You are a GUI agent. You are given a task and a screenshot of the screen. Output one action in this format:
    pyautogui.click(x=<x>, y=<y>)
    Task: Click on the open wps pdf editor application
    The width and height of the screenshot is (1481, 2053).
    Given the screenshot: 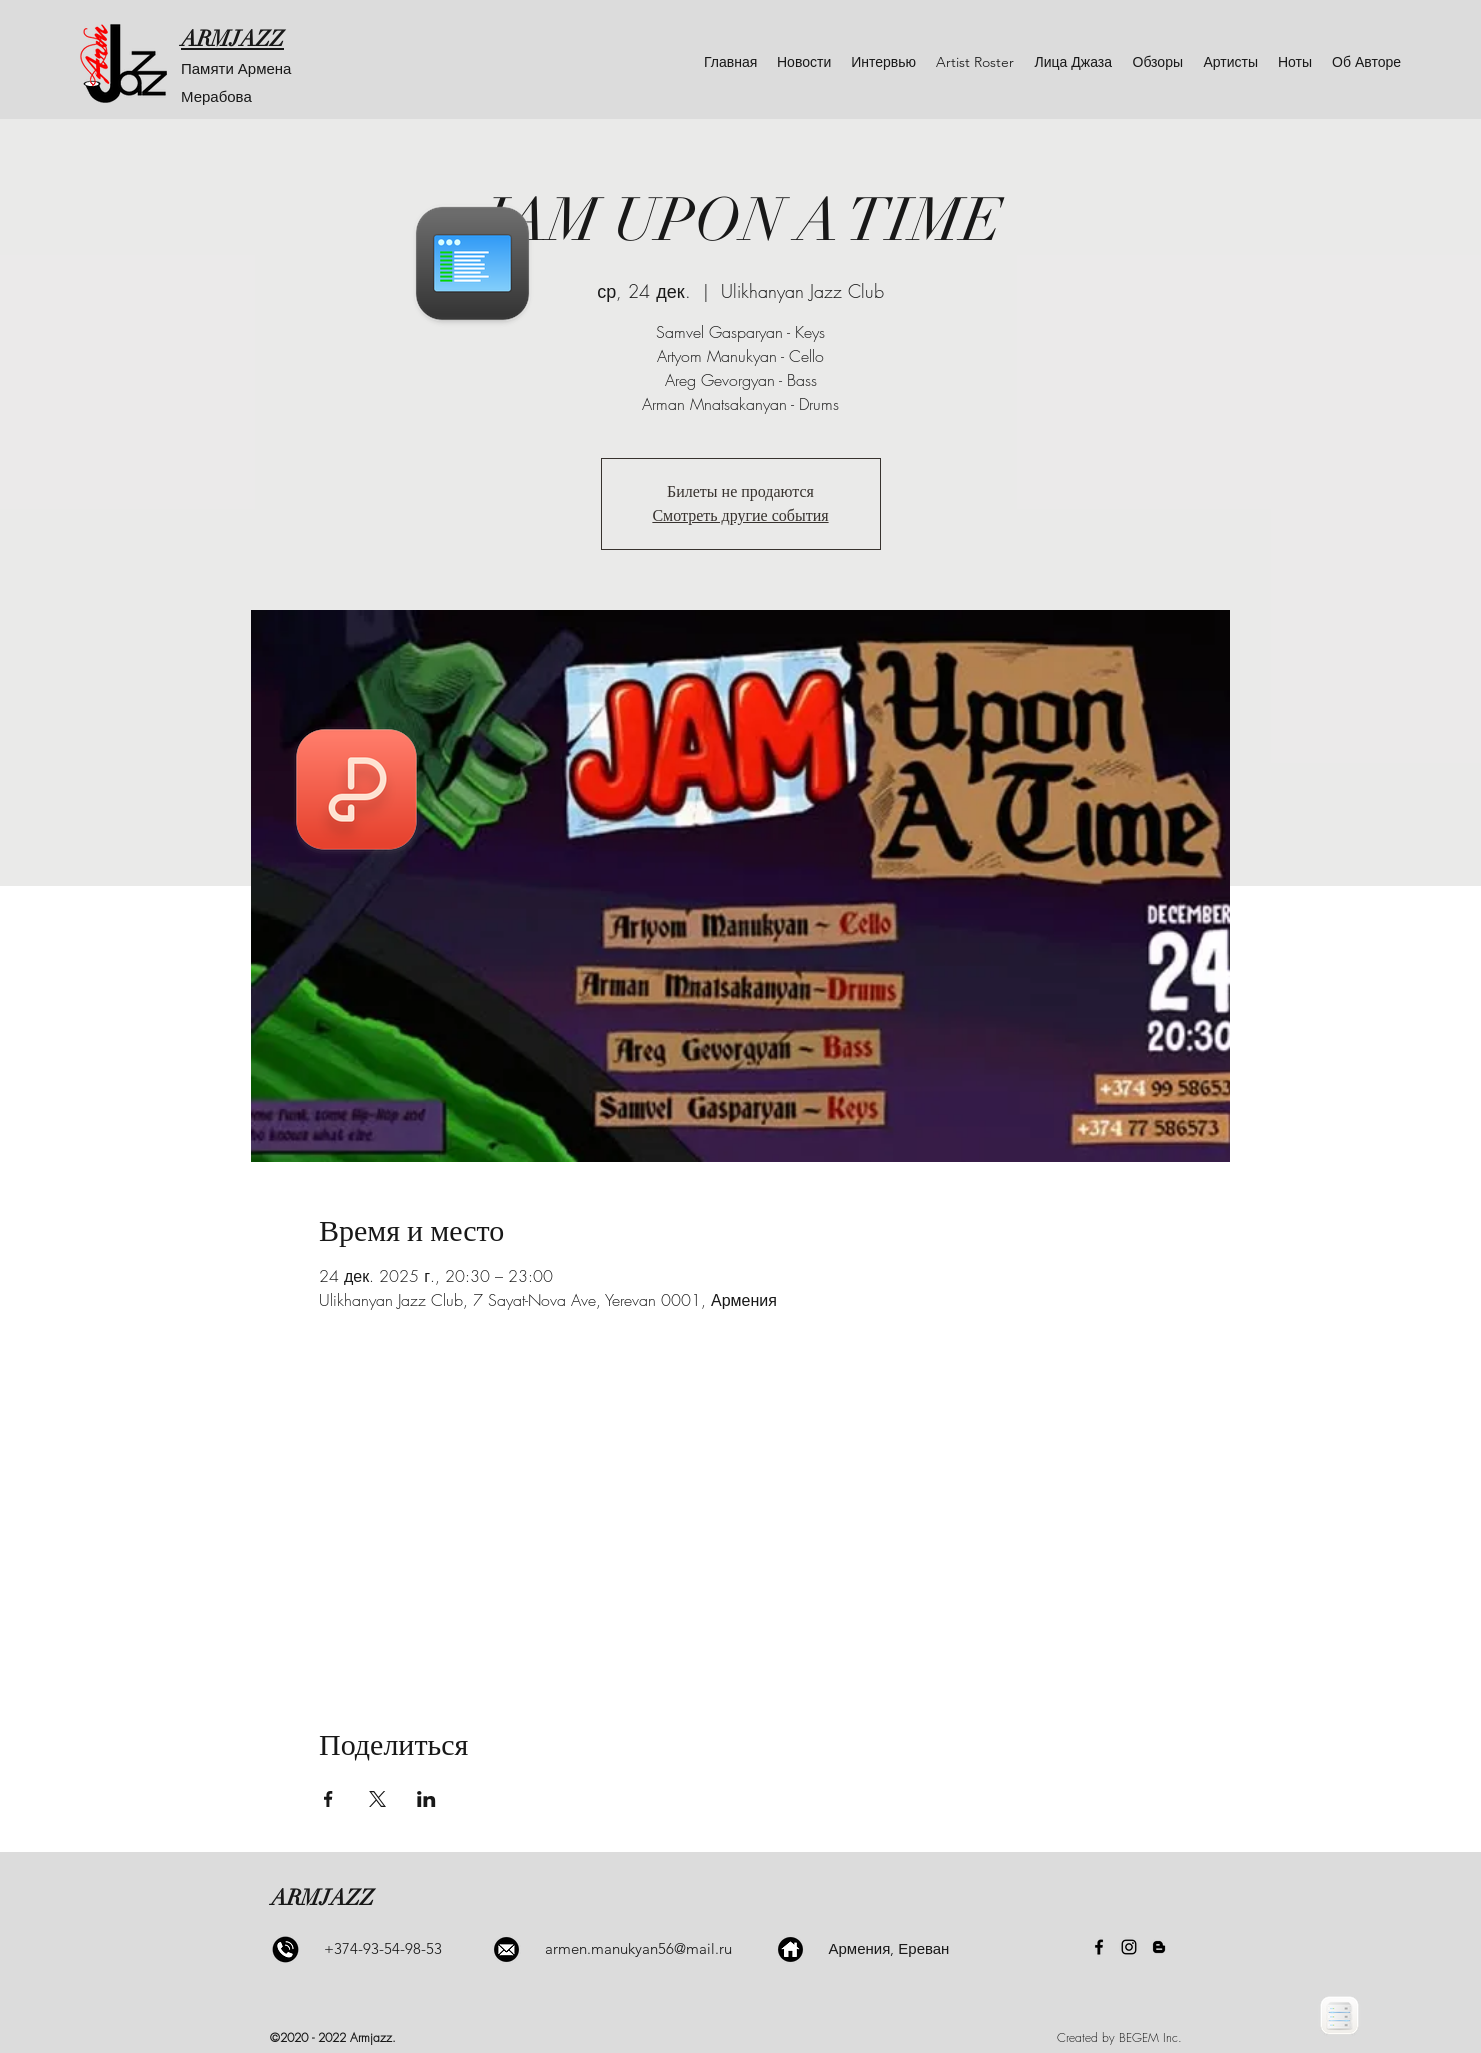 What is the action you would take?
    pyautogui.click(x=356, y=789)
    